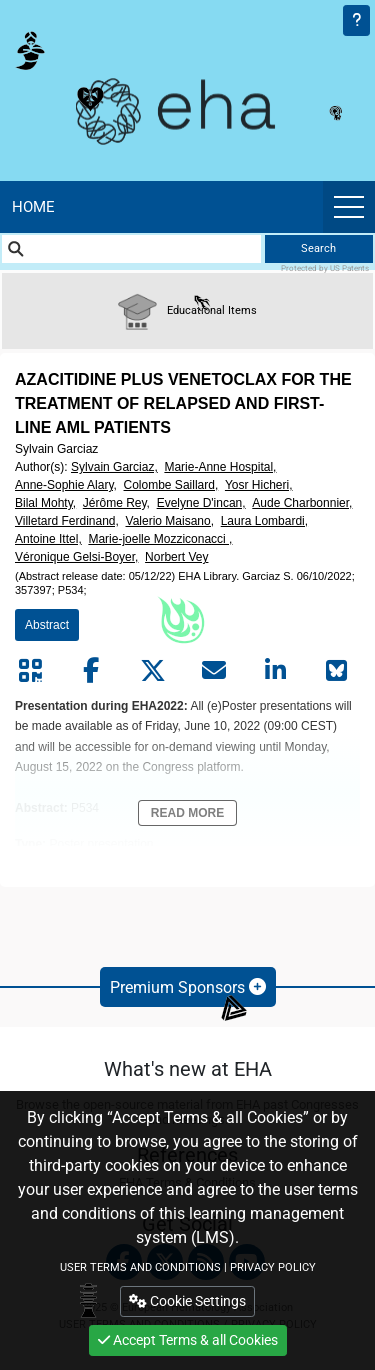 The height and width of the screenshot is (1370, 375). I want to click on indicates royal or noble romance storyline, so click(90, 99).